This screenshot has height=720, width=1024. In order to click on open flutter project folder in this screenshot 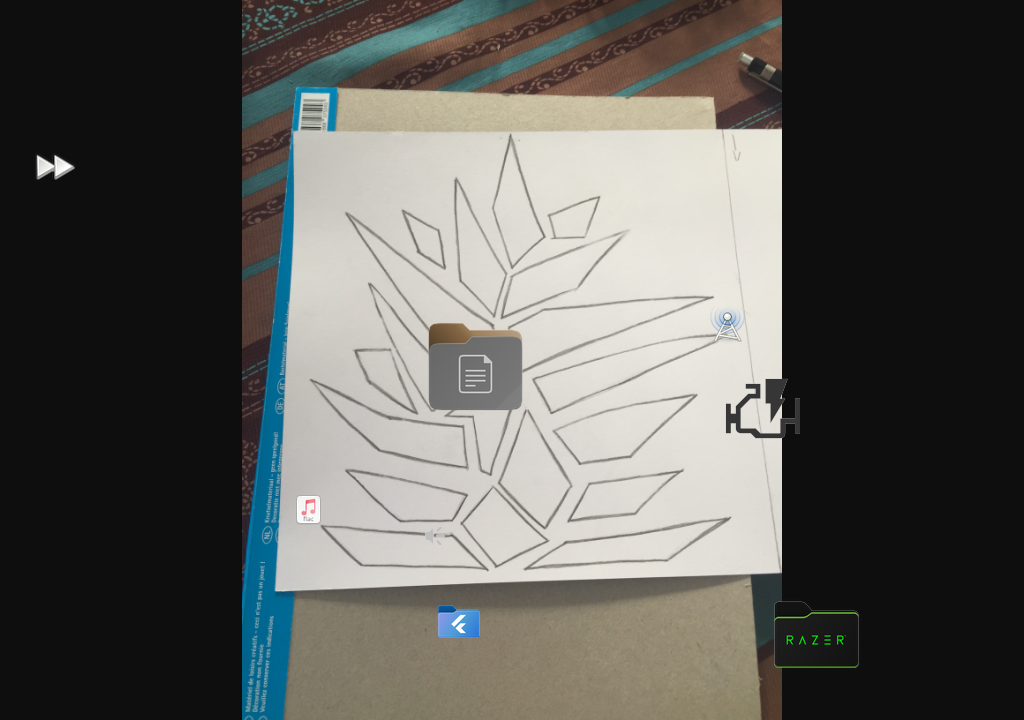, I will do `click(458, 622)`.